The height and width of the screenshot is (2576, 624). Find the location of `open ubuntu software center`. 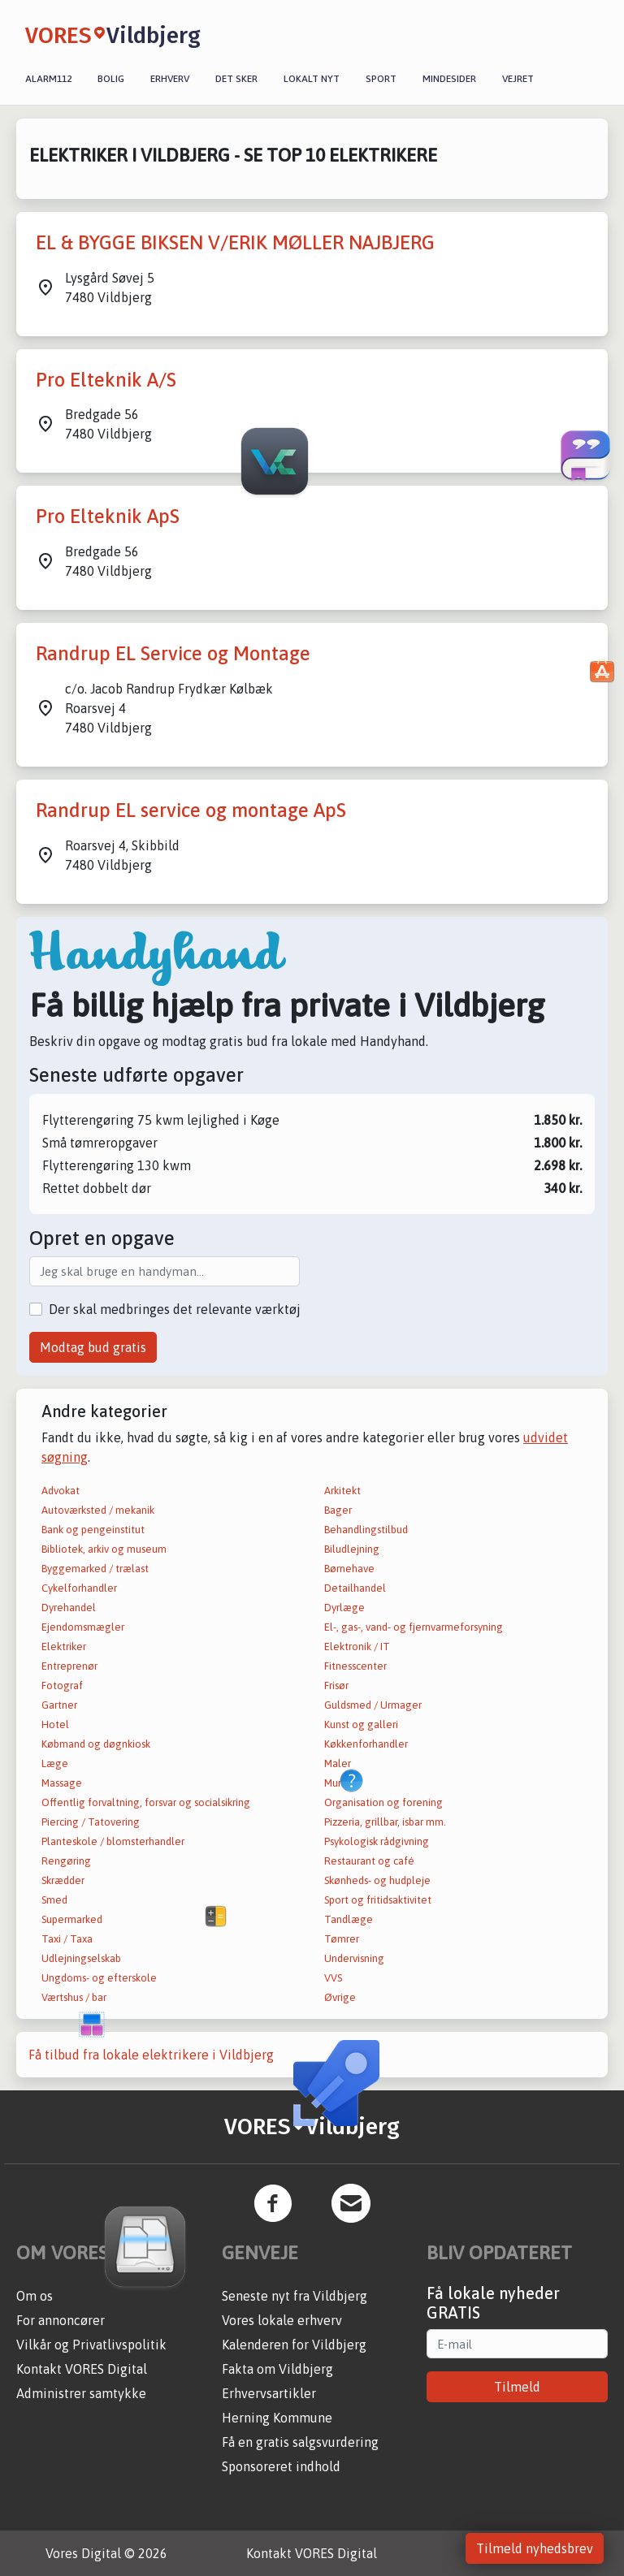

open ubuntu software center is located at coordinates (602, 672).